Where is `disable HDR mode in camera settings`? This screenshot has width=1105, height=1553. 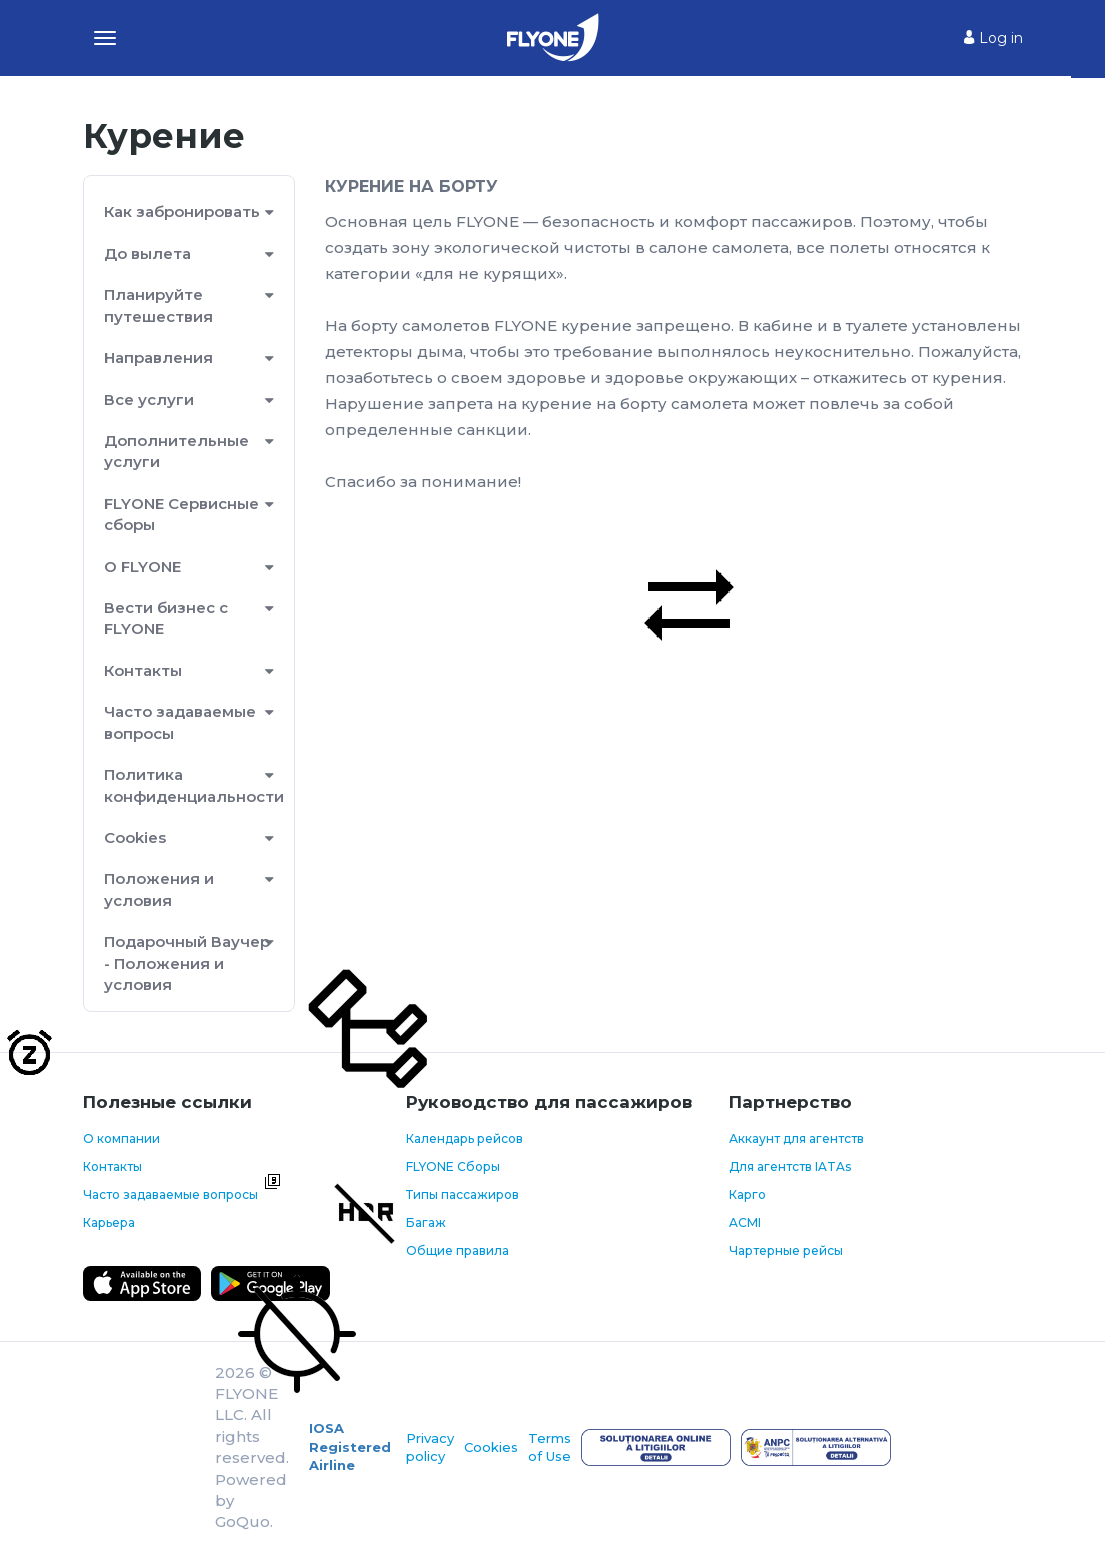
disable HDR mode in camera settings is located at coordinates (366, 1212).